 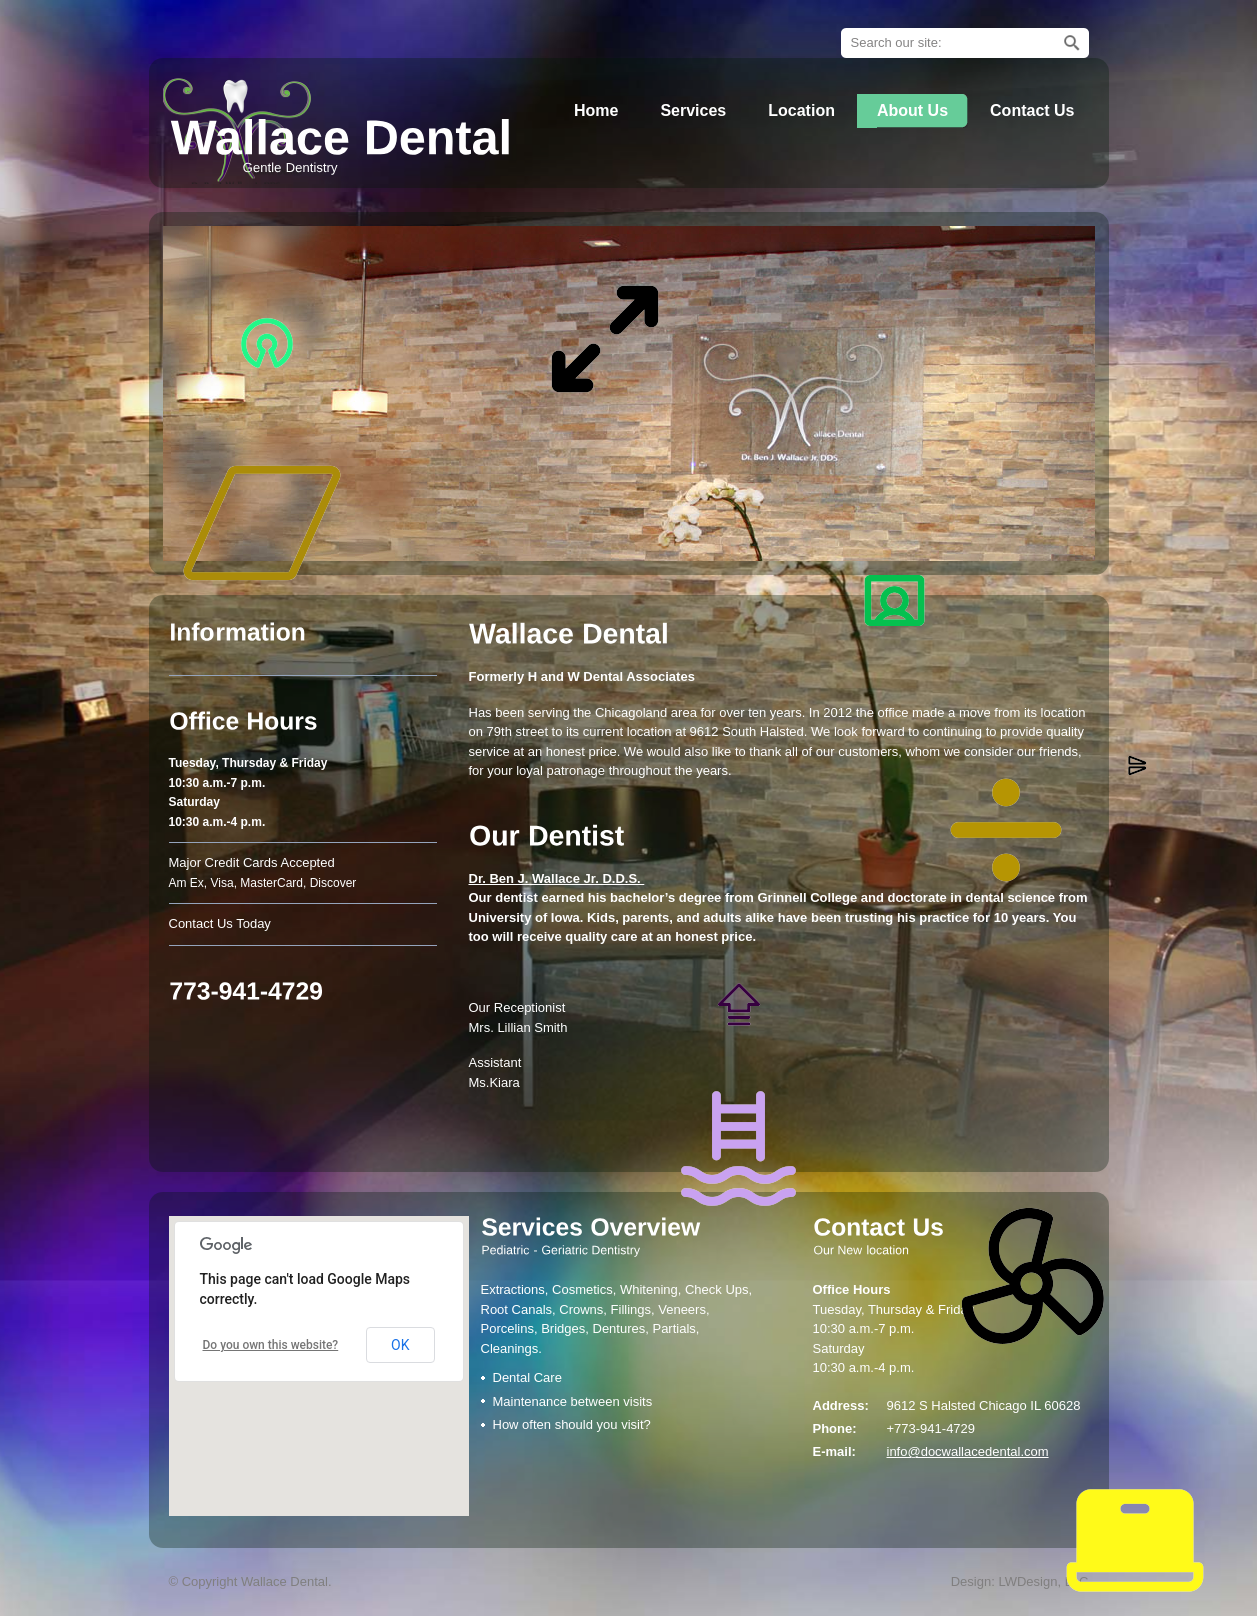 What do you see at coordinates (1031, 1283) in the screenshot?
I see `toggle fan or ventilation settings` at bounding box center [1031, 1283].